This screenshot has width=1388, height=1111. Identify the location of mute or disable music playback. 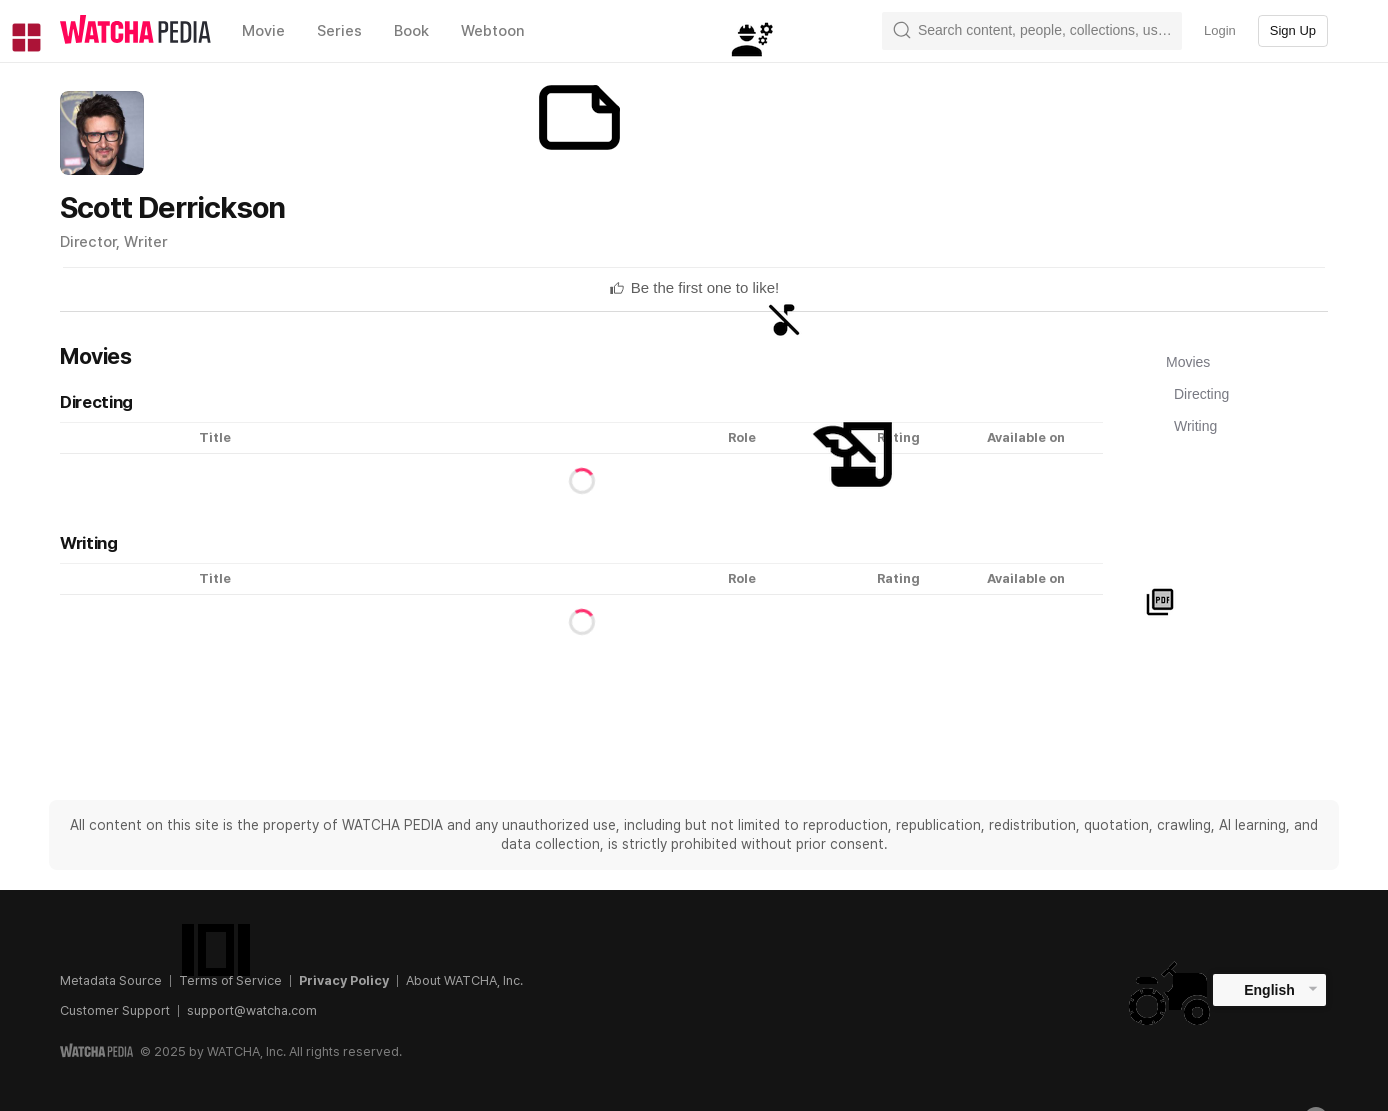
(784, 320).